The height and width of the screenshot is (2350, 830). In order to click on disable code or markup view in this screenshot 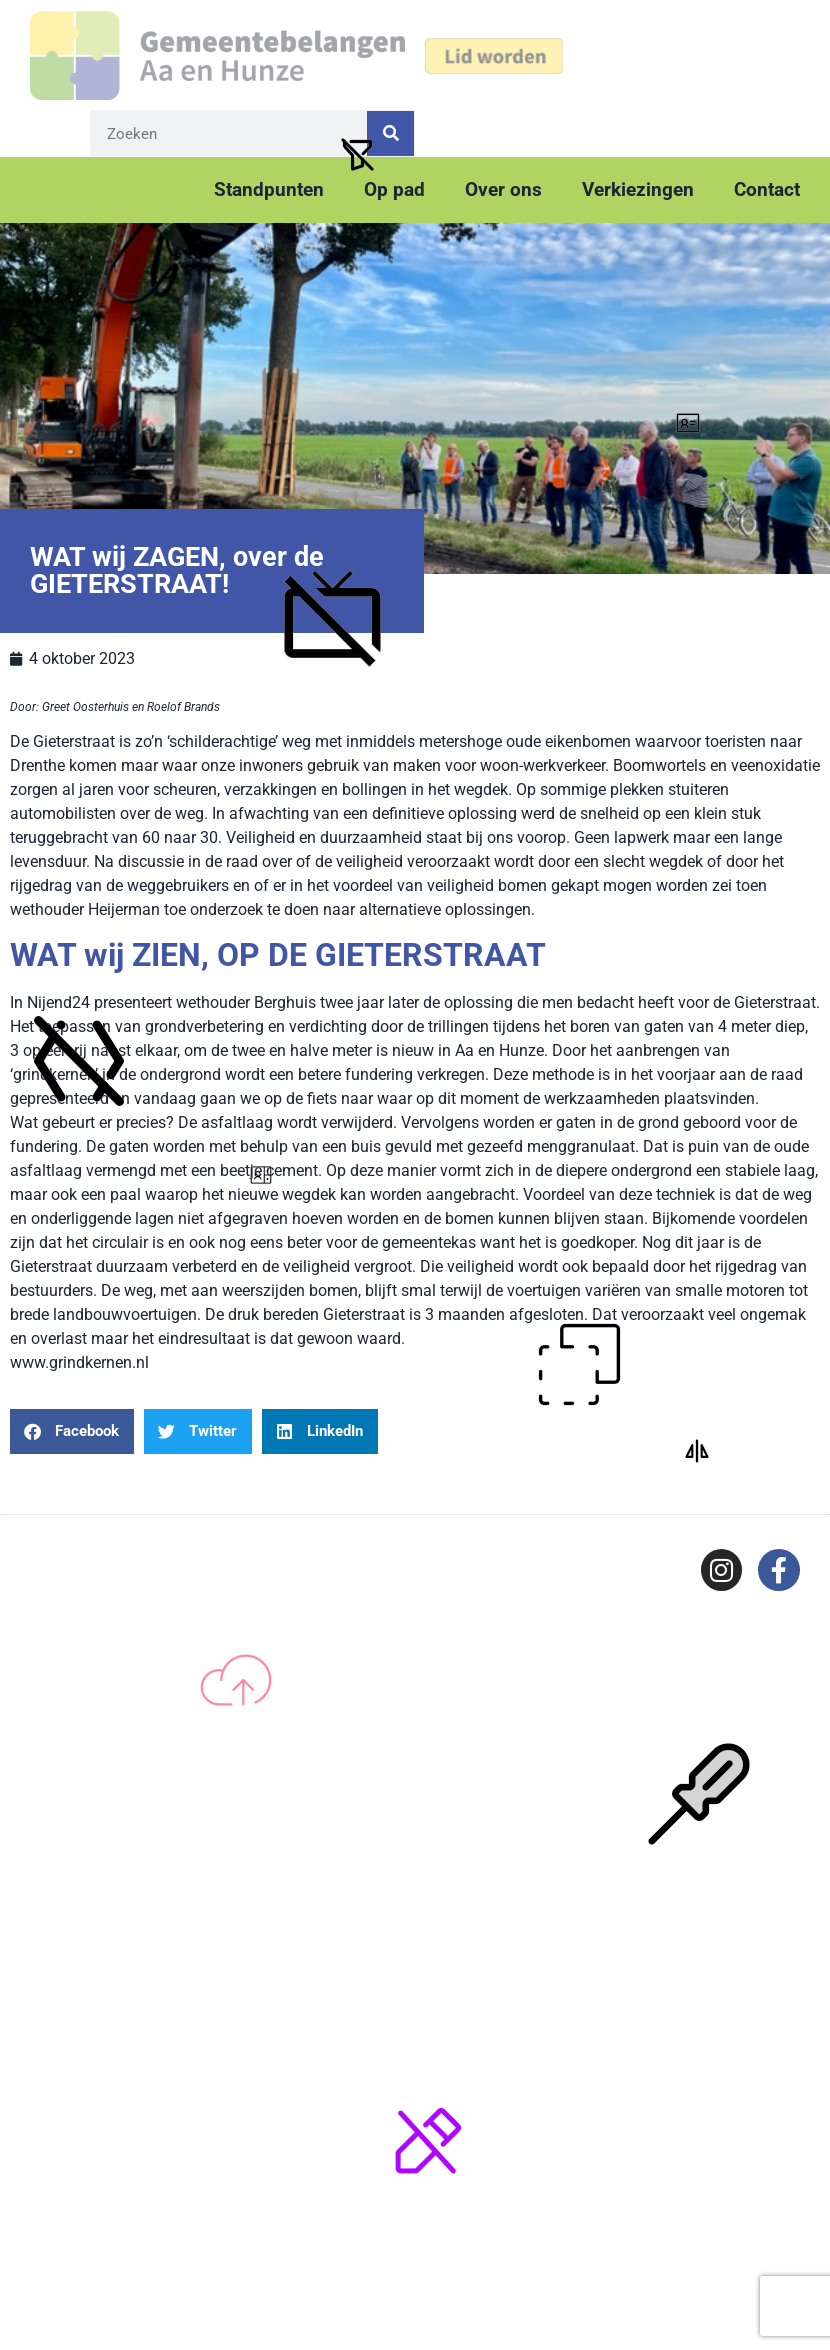, I will do `click(79, 1061)`.